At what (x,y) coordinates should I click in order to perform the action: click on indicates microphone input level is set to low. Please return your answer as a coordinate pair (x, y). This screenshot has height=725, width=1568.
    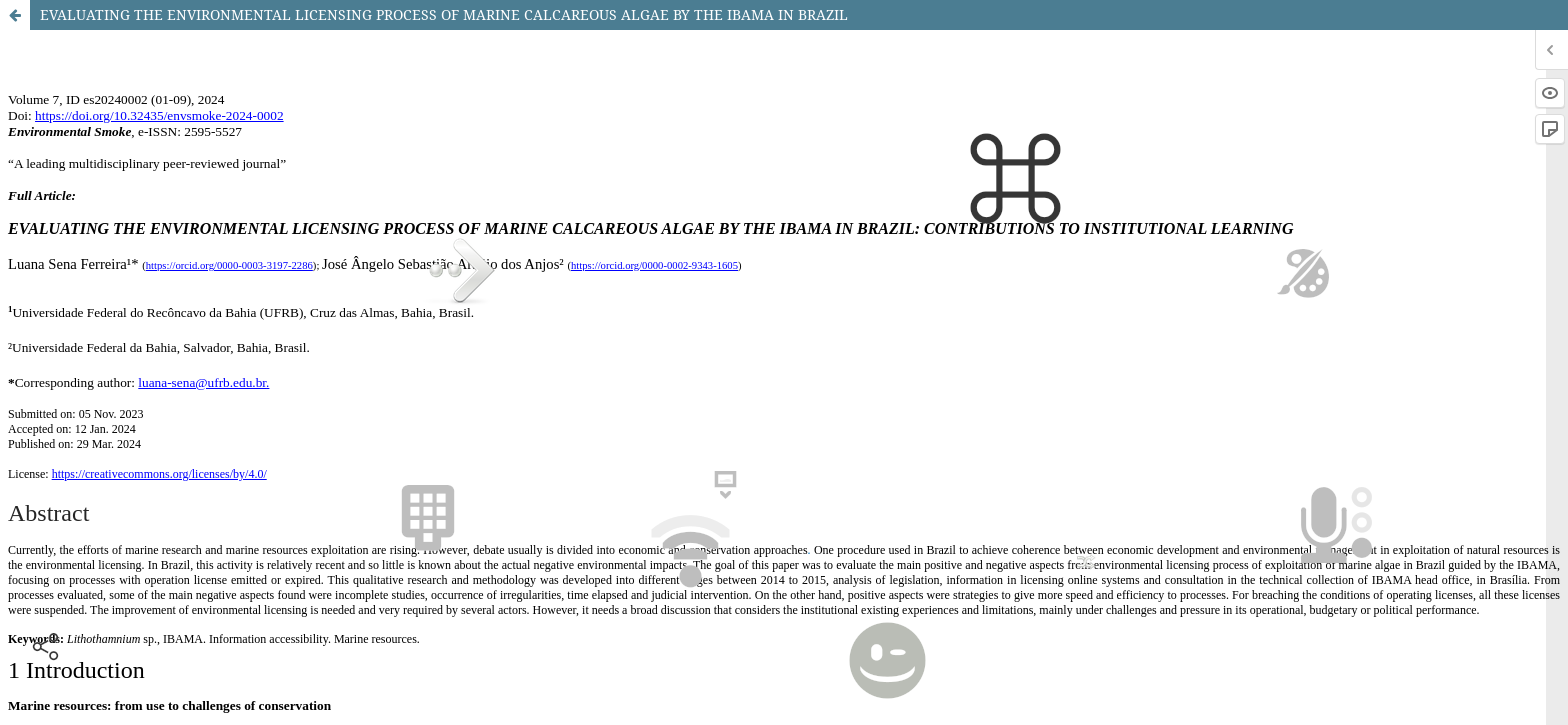
    Looking at the image, I should click on (1336, 522).